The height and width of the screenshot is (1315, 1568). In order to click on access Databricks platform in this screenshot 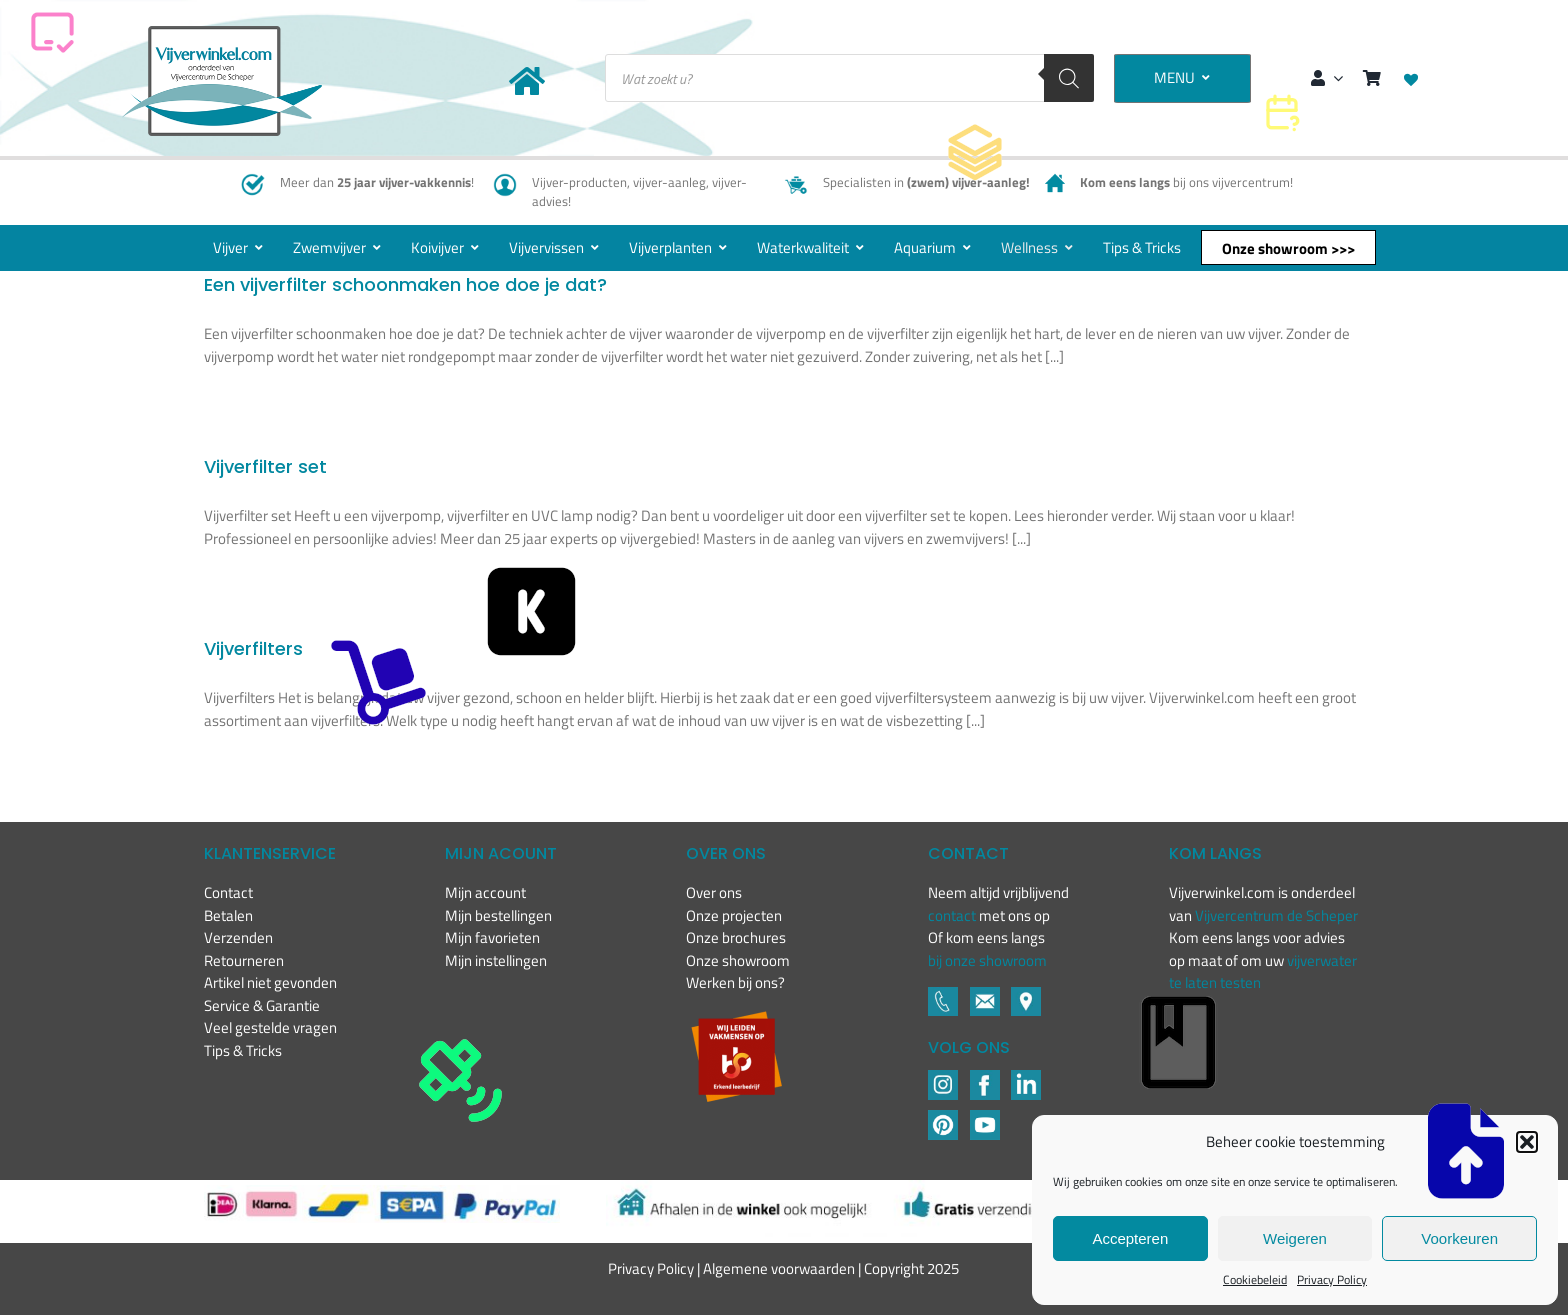, I will do `click(975, 151)`.